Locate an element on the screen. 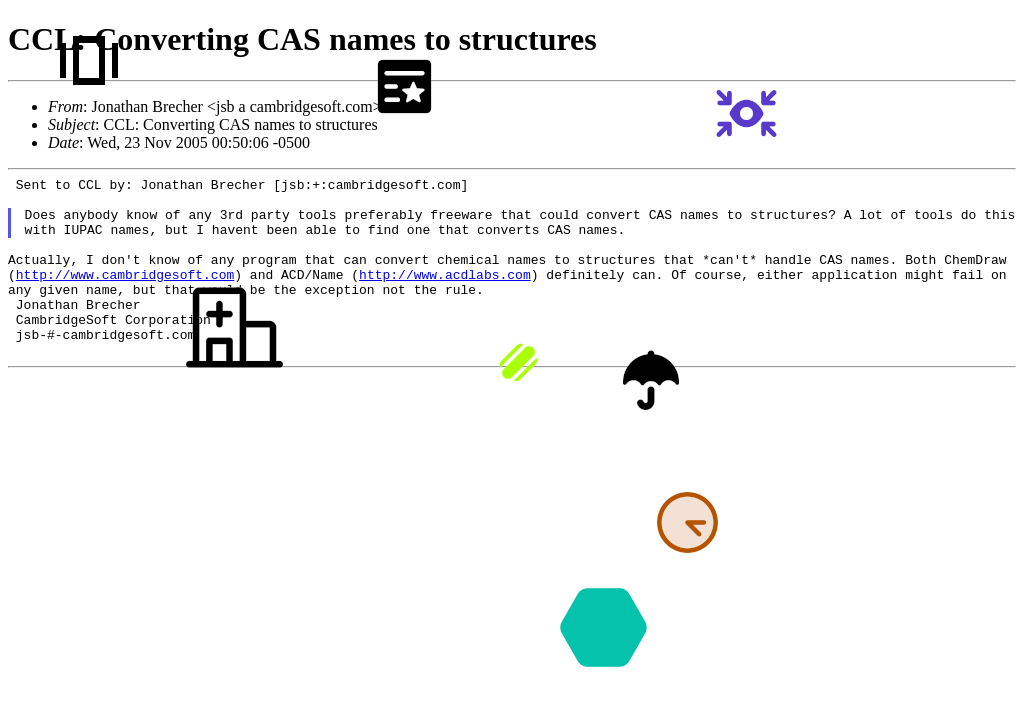 This screenshot has height=720, width=1024. focus view on selected element is located at coordinates (746, 113).